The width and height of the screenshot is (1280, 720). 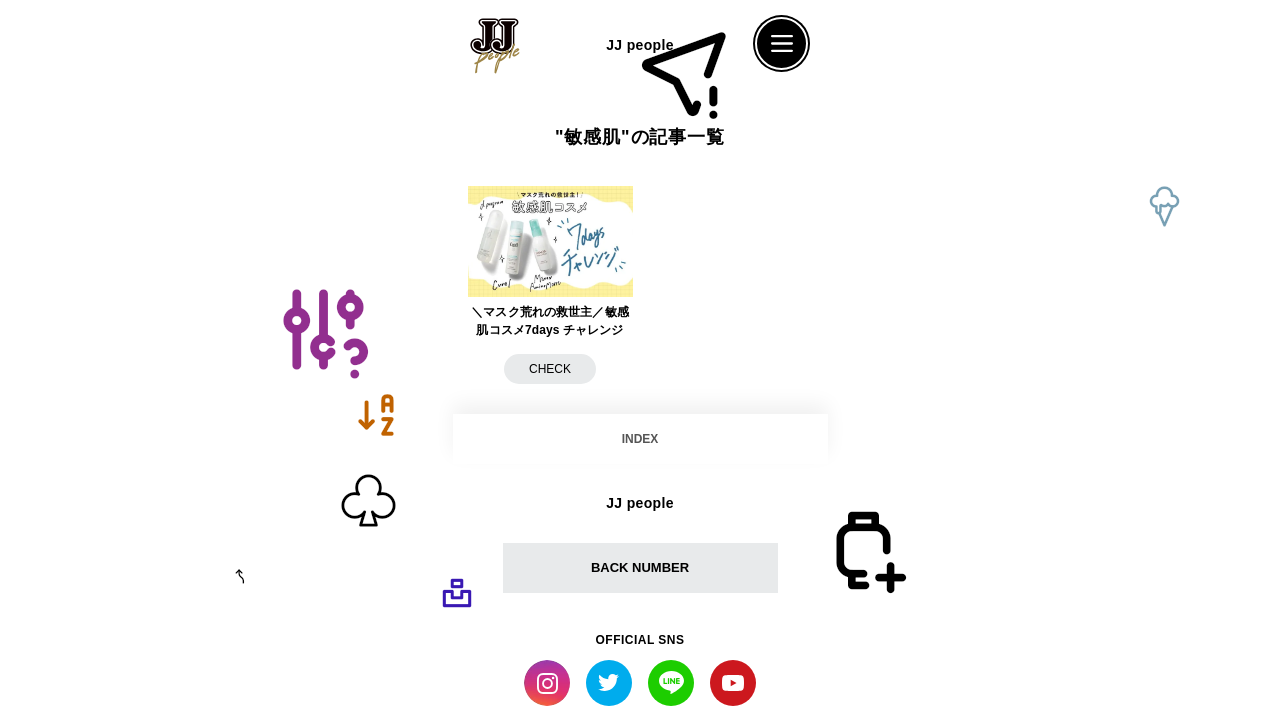 What do you see at coordinates (377, 415) in the screenshot?
I see `sort items alphabetically A to Z` at bounding box center [377, 415].